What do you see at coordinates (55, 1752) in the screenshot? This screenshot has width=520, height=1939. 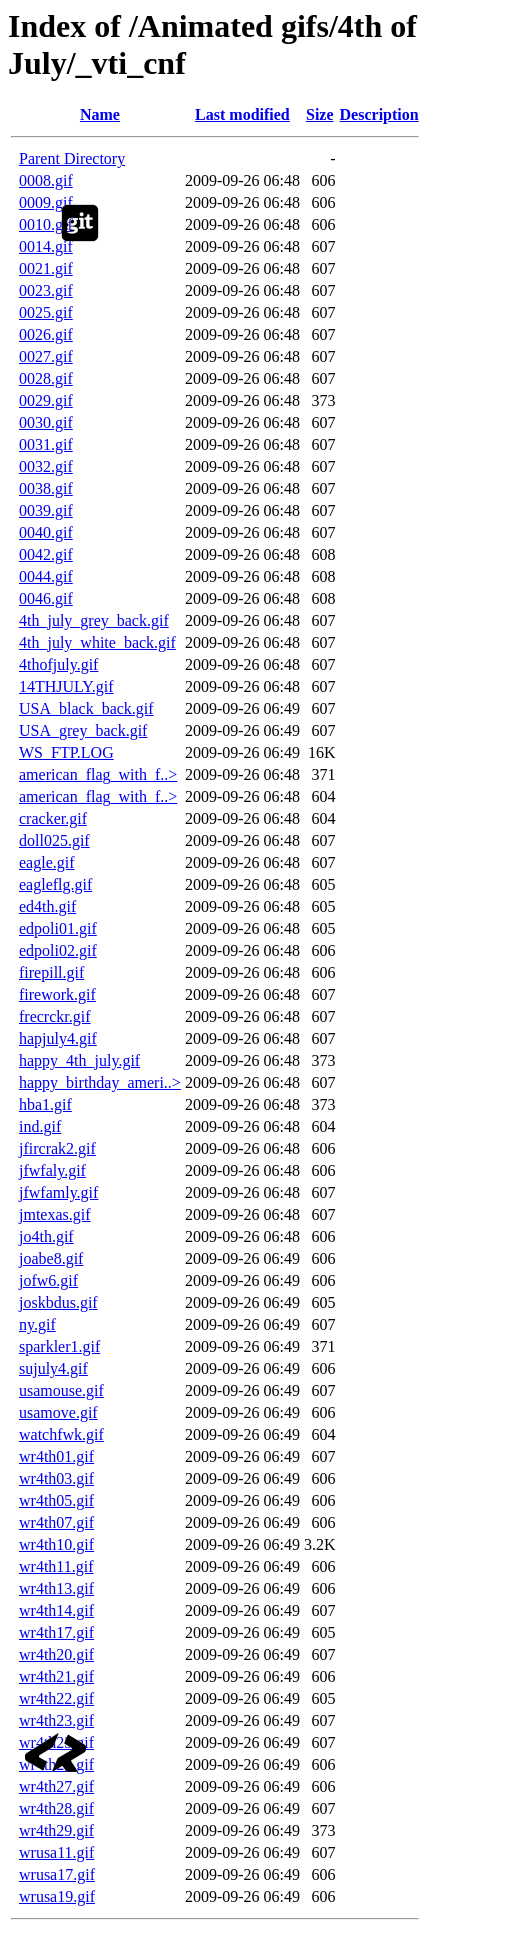 I see `visit codersrank profile or website` at bounding box center [55, 1752].